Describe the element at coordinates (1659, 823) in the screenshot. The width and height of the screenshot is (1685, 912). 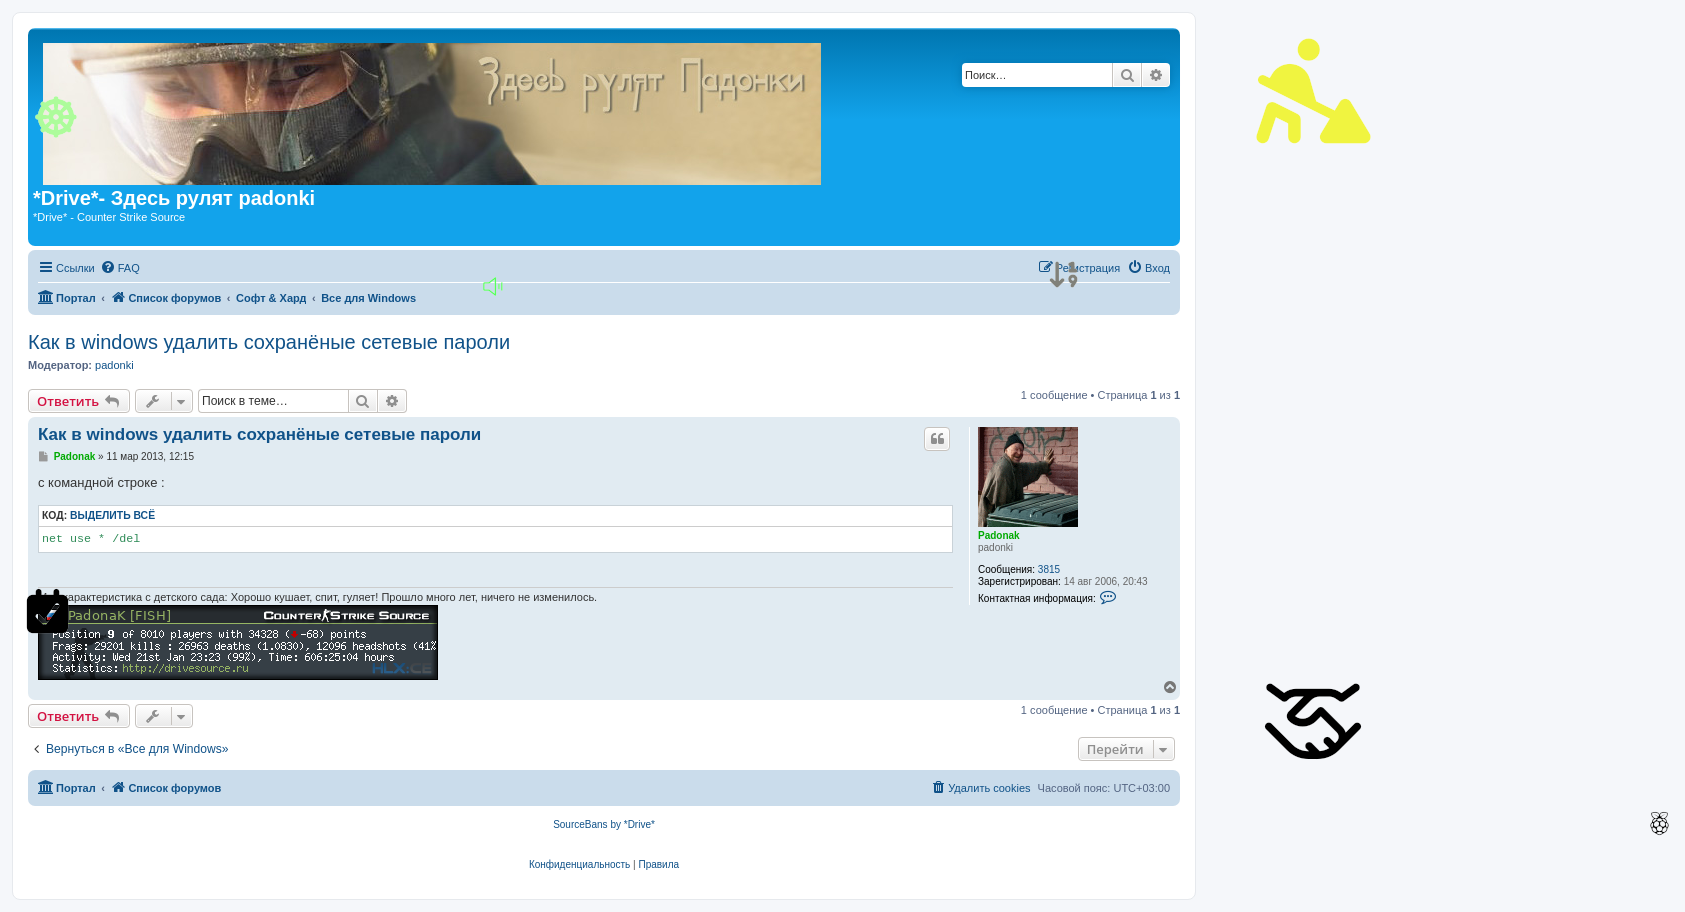
I see `raspberry pi brand logo` at that location.